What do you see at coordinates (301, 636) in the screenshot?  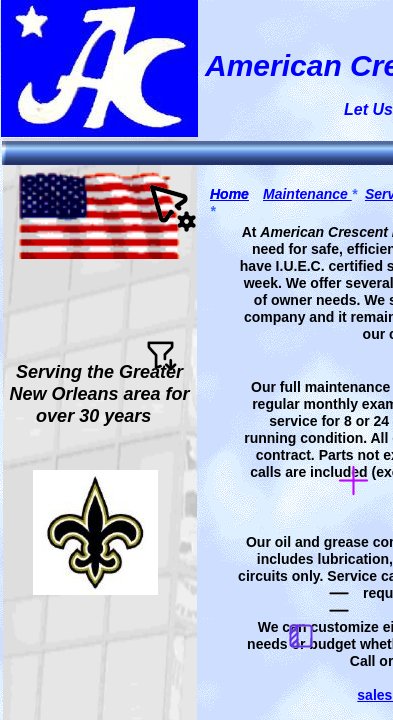 I see `freeze the left column in a spreadsheet` at bounding box center [301, 636].